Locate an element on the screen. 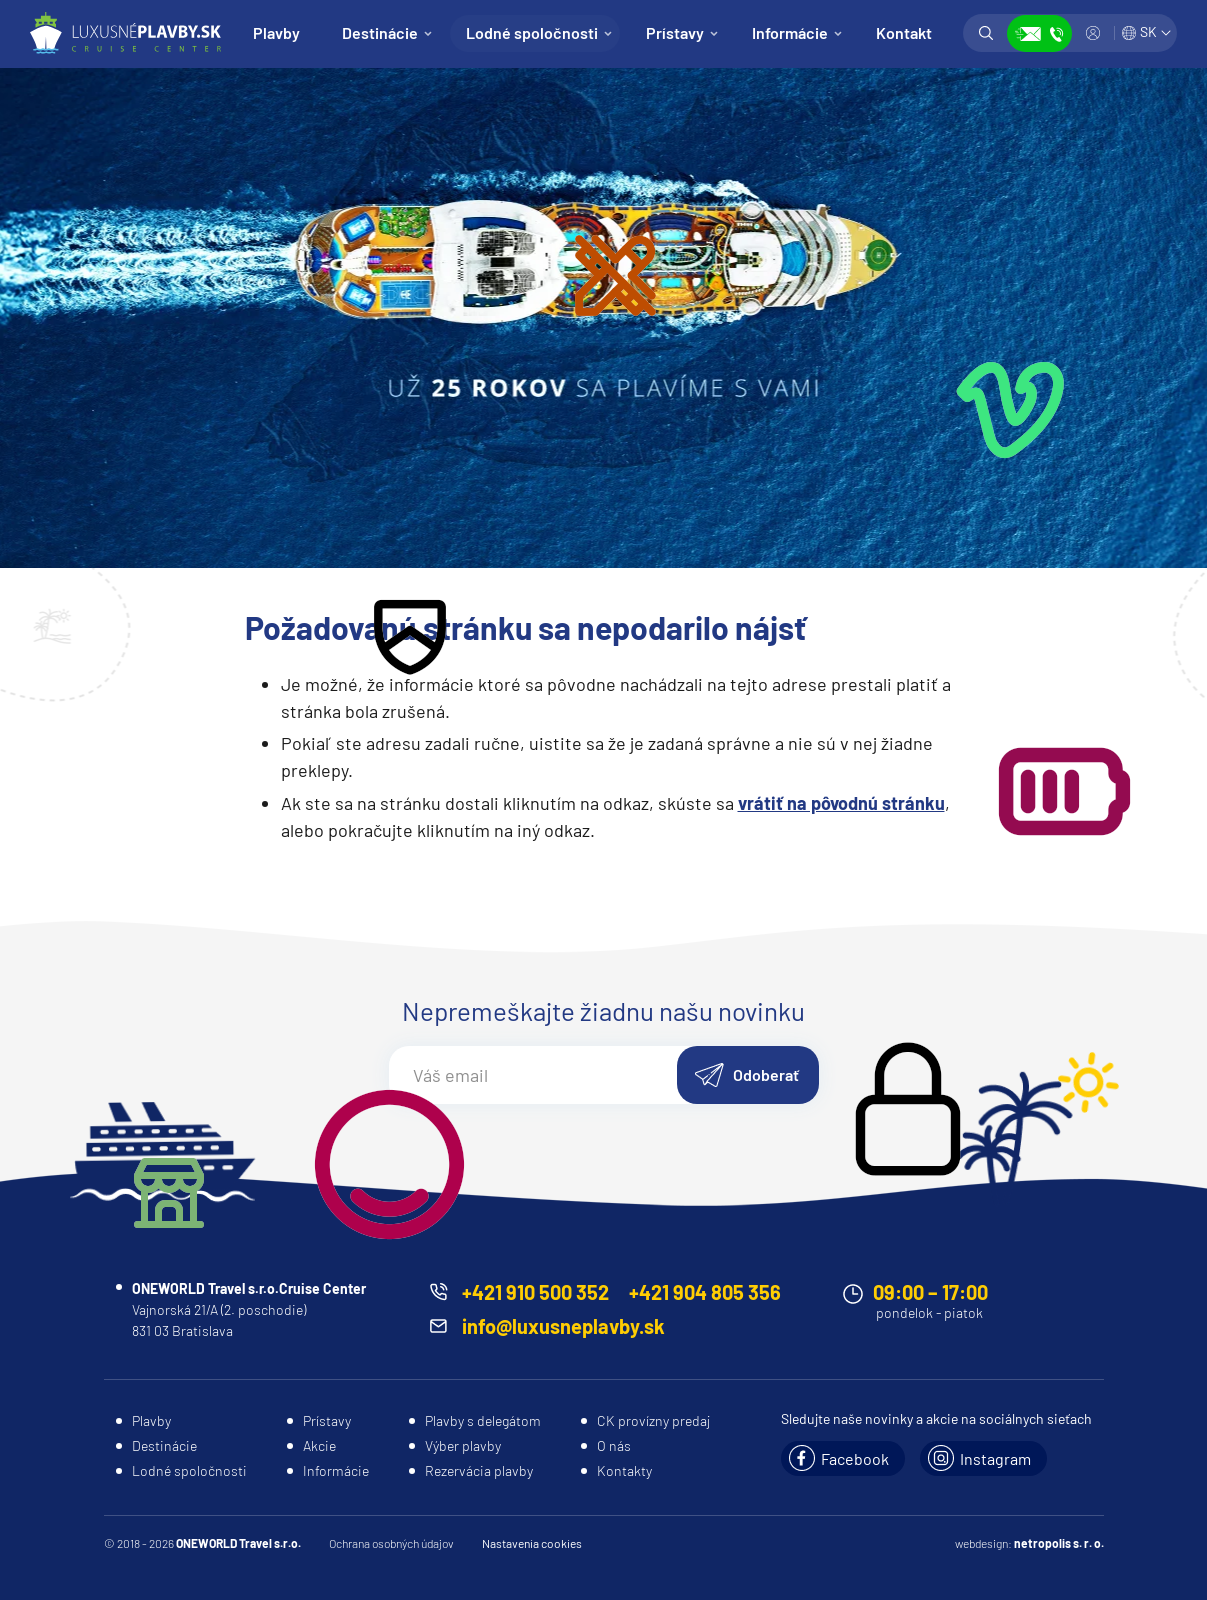 Image resolution: width=1207 pixels, height=1600 pixels. access security or protection settings is located at coordinates (410, 633).